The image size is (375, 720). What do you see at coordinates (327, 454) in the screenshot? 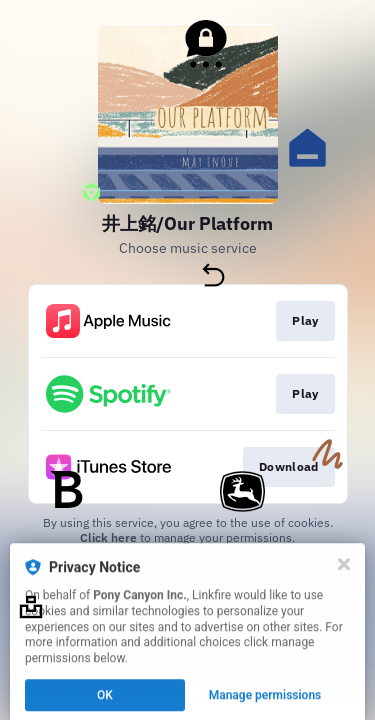
I see `open sketching or drawing tool` at bounding box center [327, 454].